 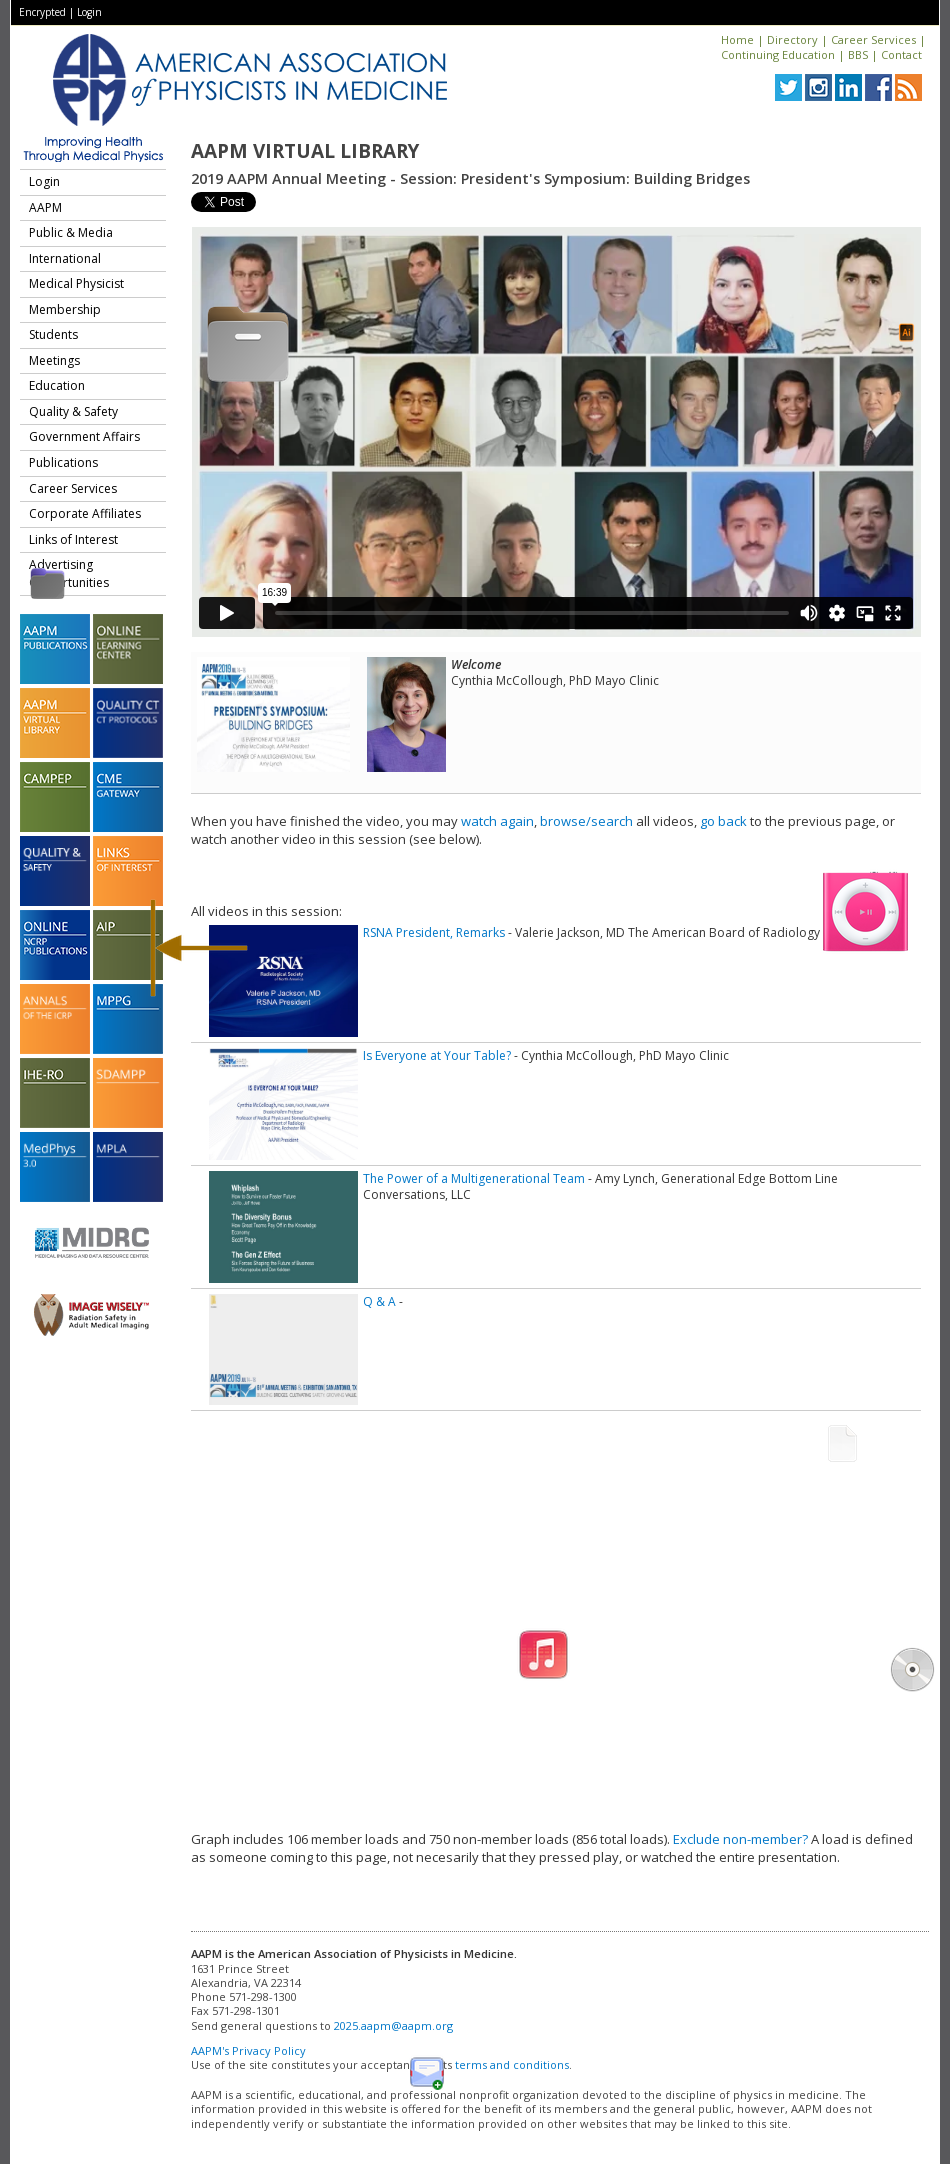 I want to click on go to the first item in a list or sequence, so click(x=199, y=948).